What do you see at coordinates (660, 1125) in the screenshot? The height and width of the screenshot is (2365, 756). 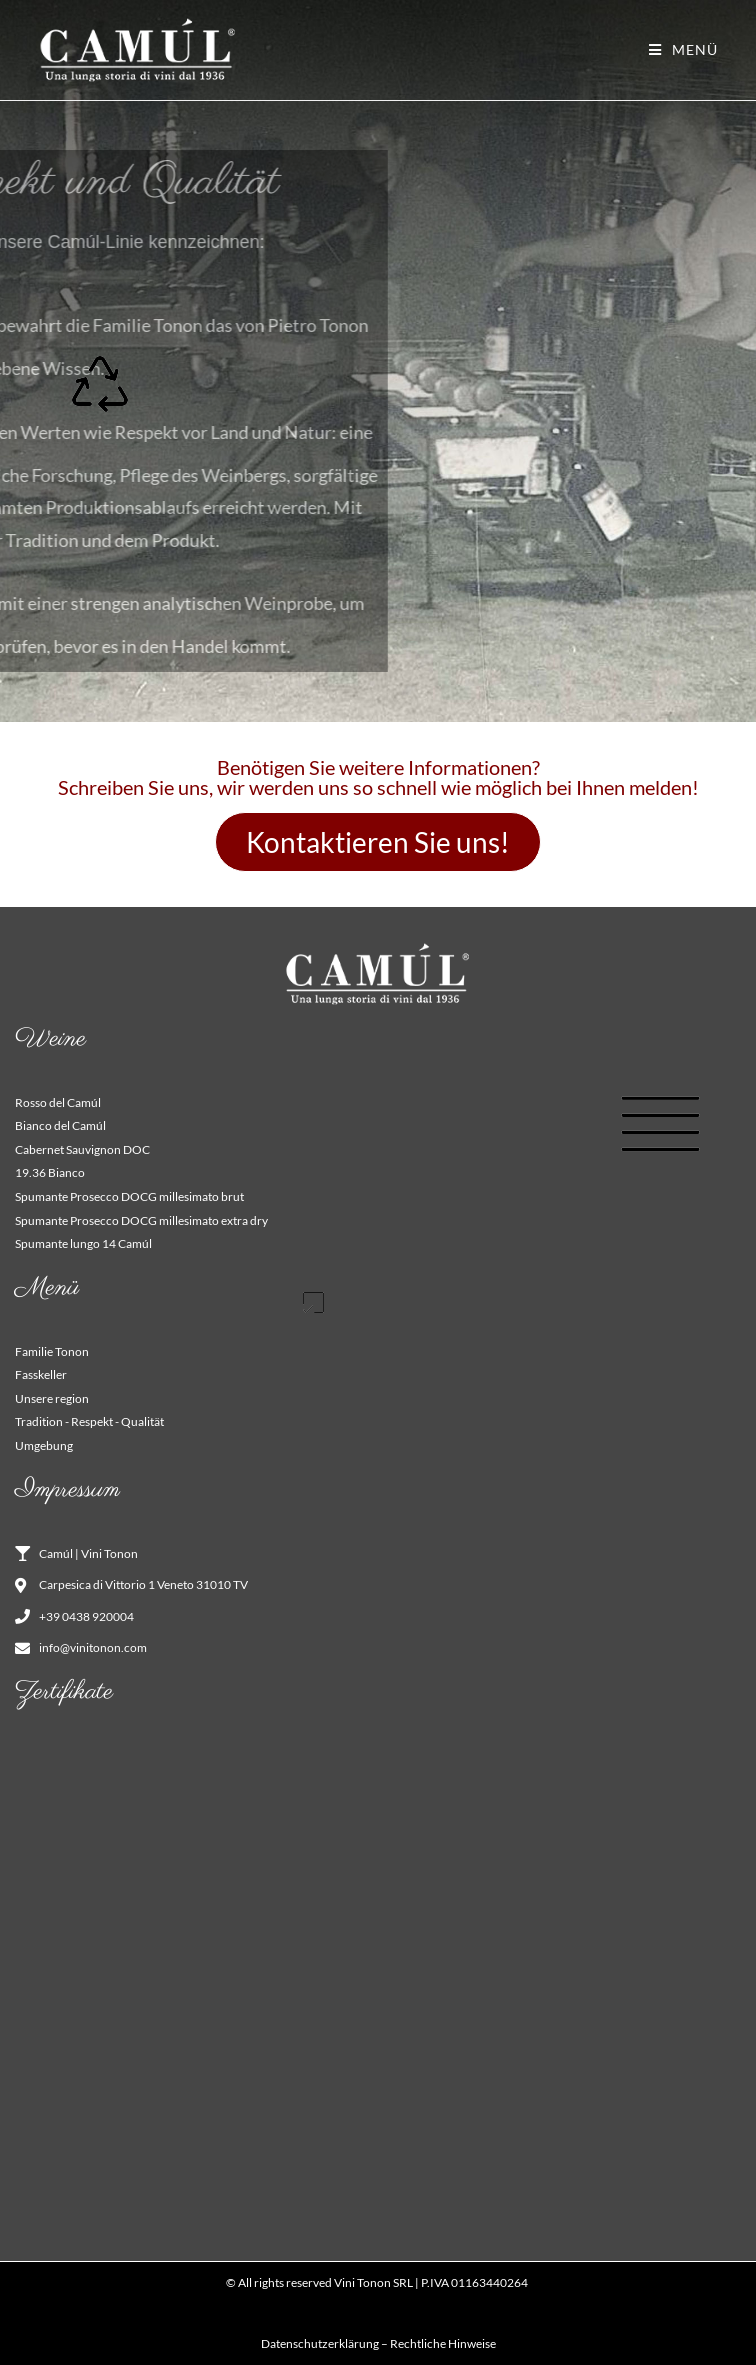 I see `justify text alignment` at bounding box center [660, 1125].